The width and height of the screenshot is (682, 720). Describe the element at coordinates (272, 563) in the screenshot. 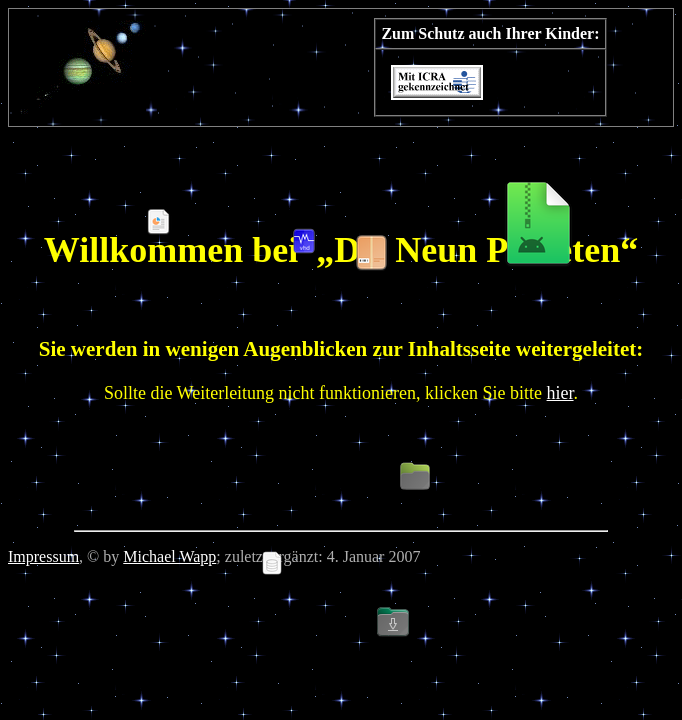

I see `open a database file` at that location.